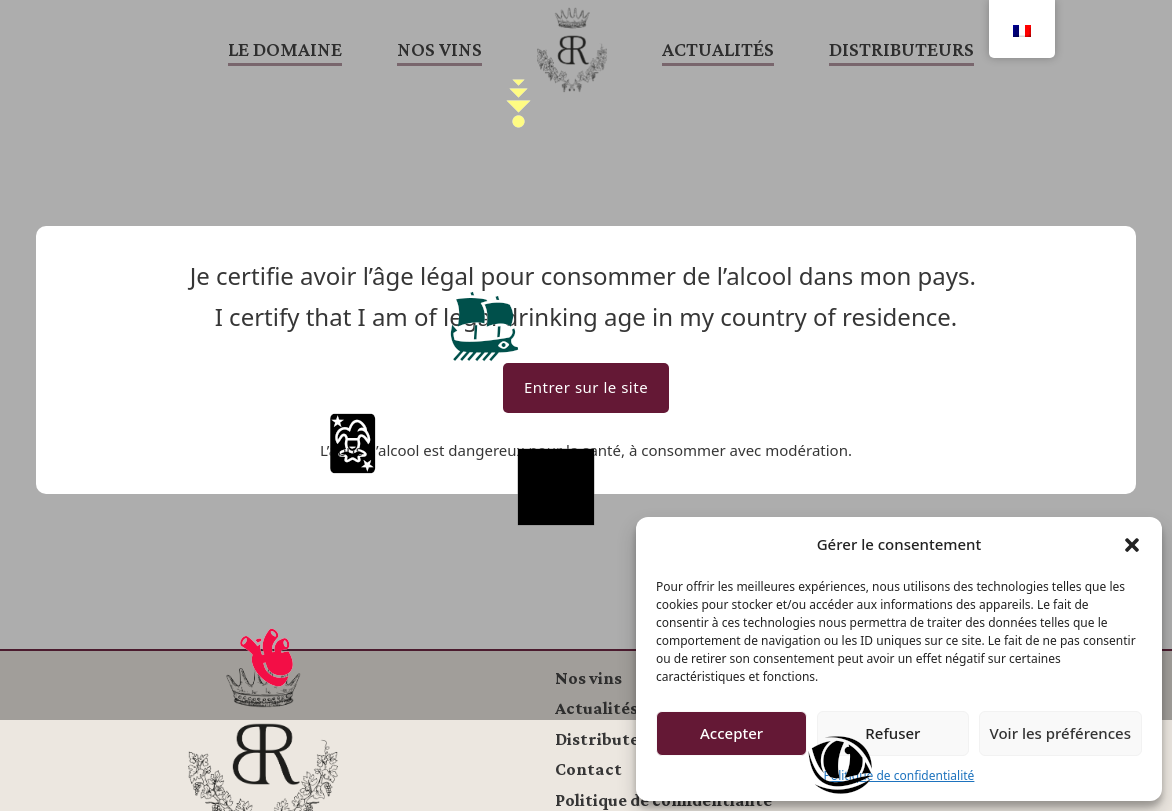  Describe the element at coordinates (518, 103) in the screenshot. I see `pounce or quick attack action in a game` at that location.